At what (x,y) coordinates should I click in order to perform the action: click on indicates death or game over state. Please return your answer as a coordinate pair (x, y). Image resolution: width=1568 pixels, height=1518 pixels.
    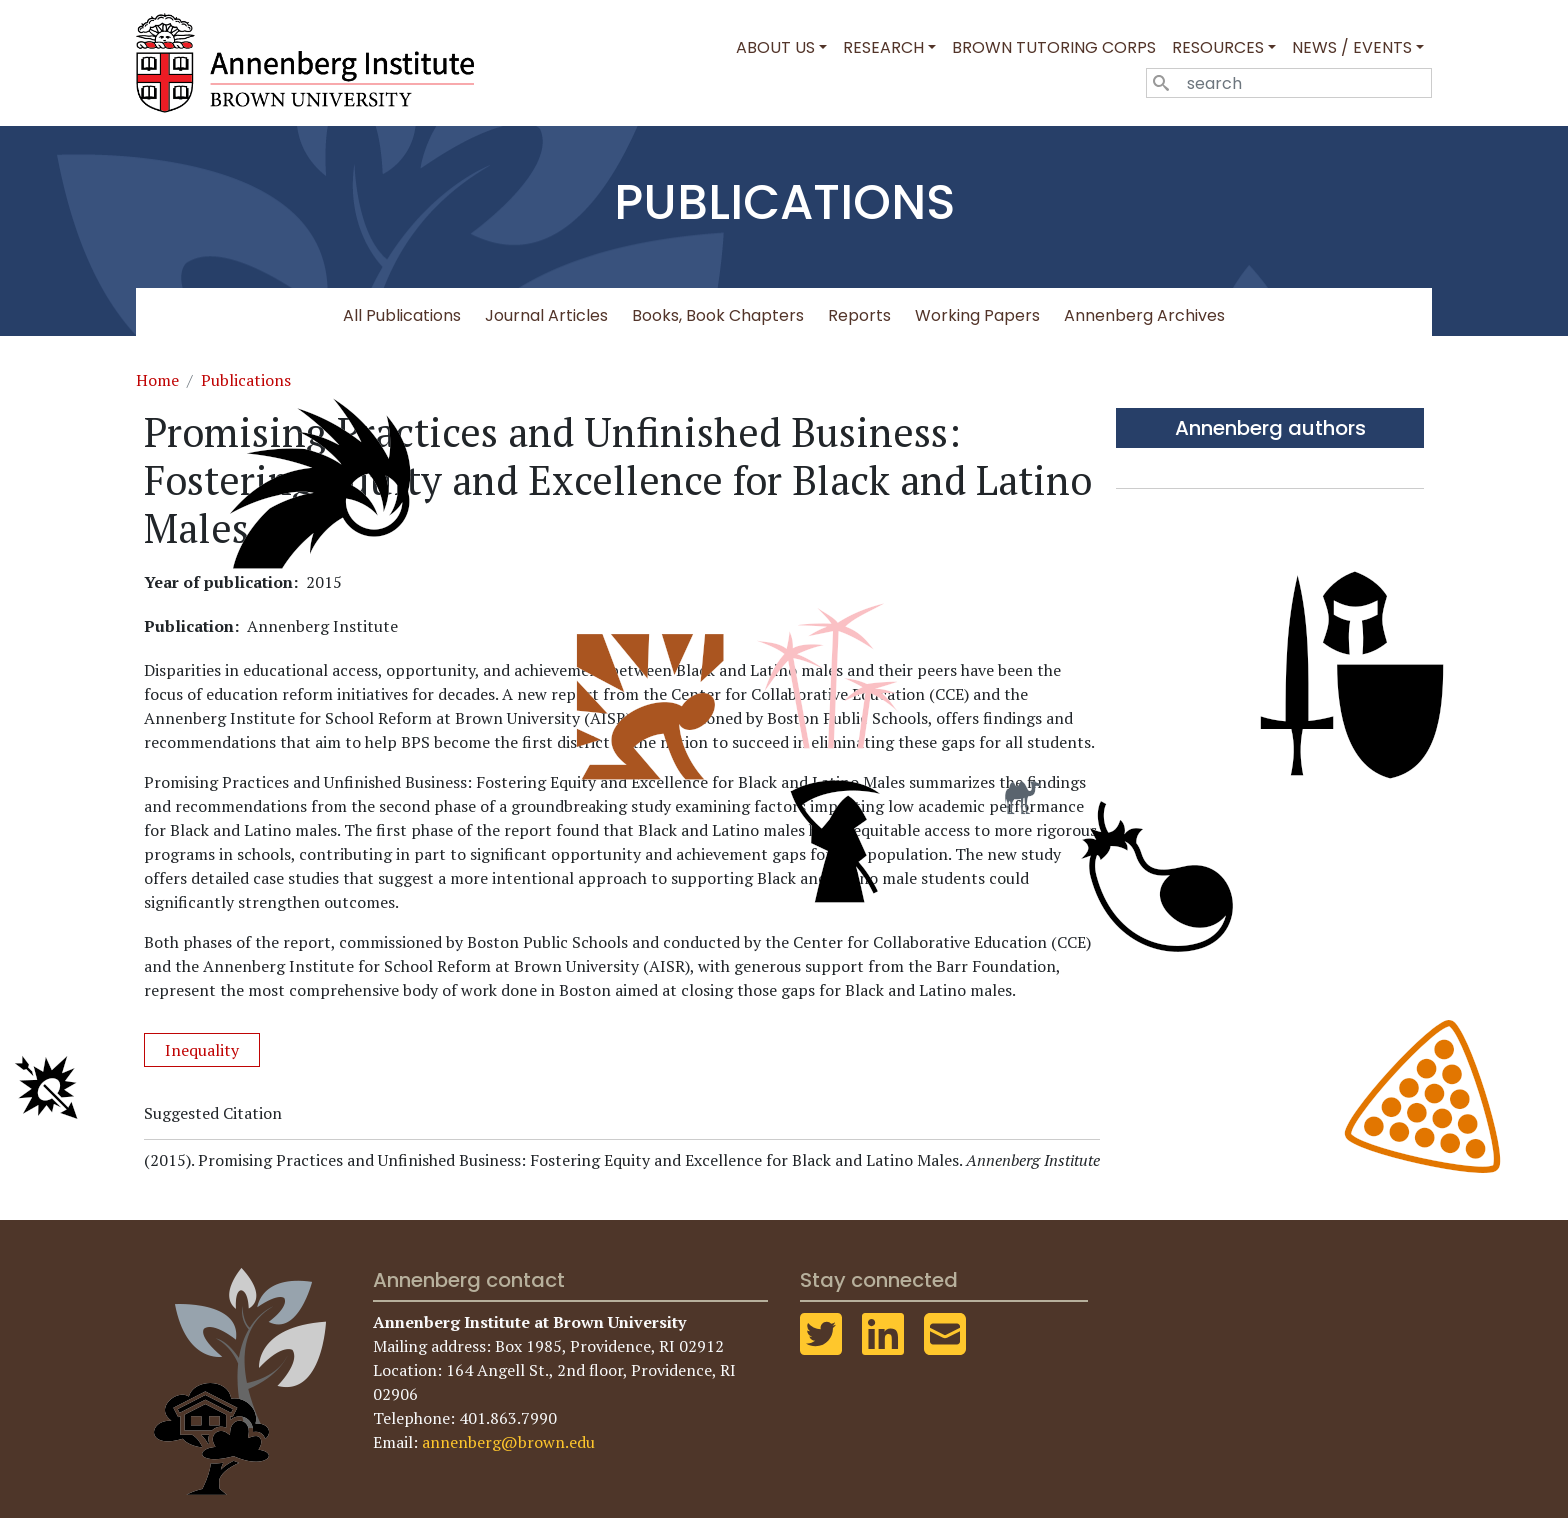
    Looking at the image, I should click on (837, 841).